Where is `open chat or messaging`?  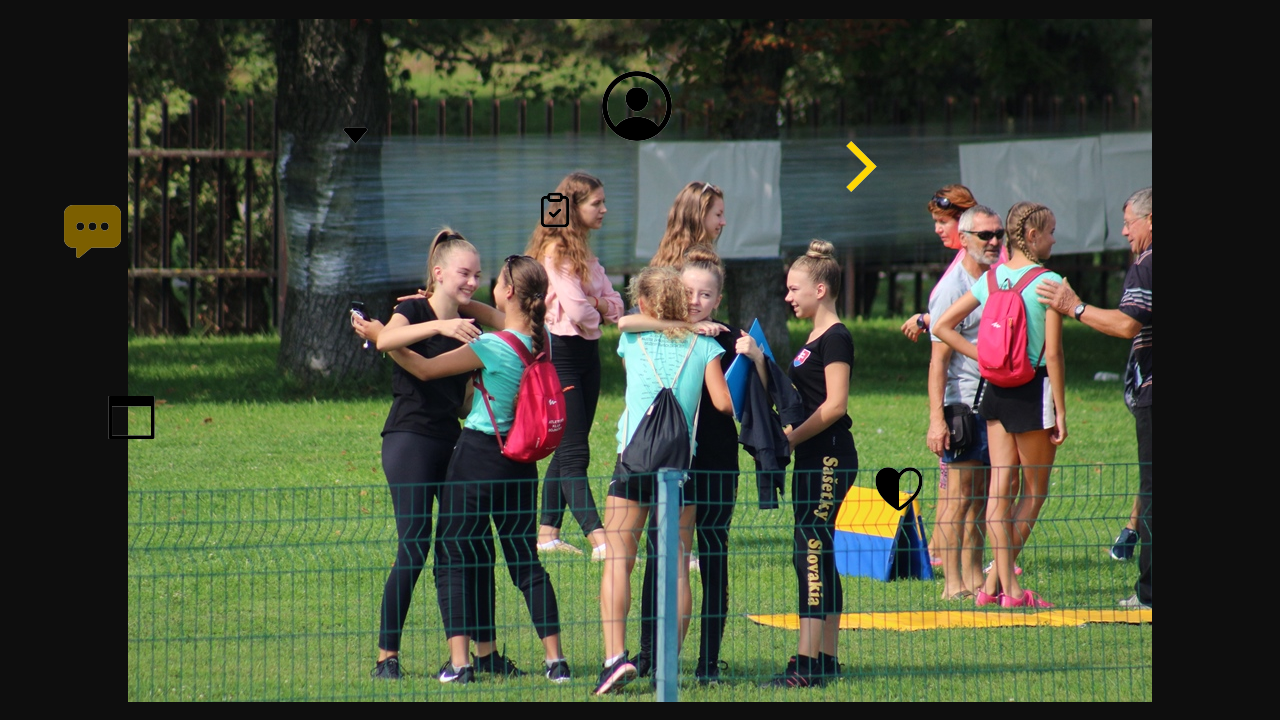
open chat or messaging is located at coordinates (92, 231).